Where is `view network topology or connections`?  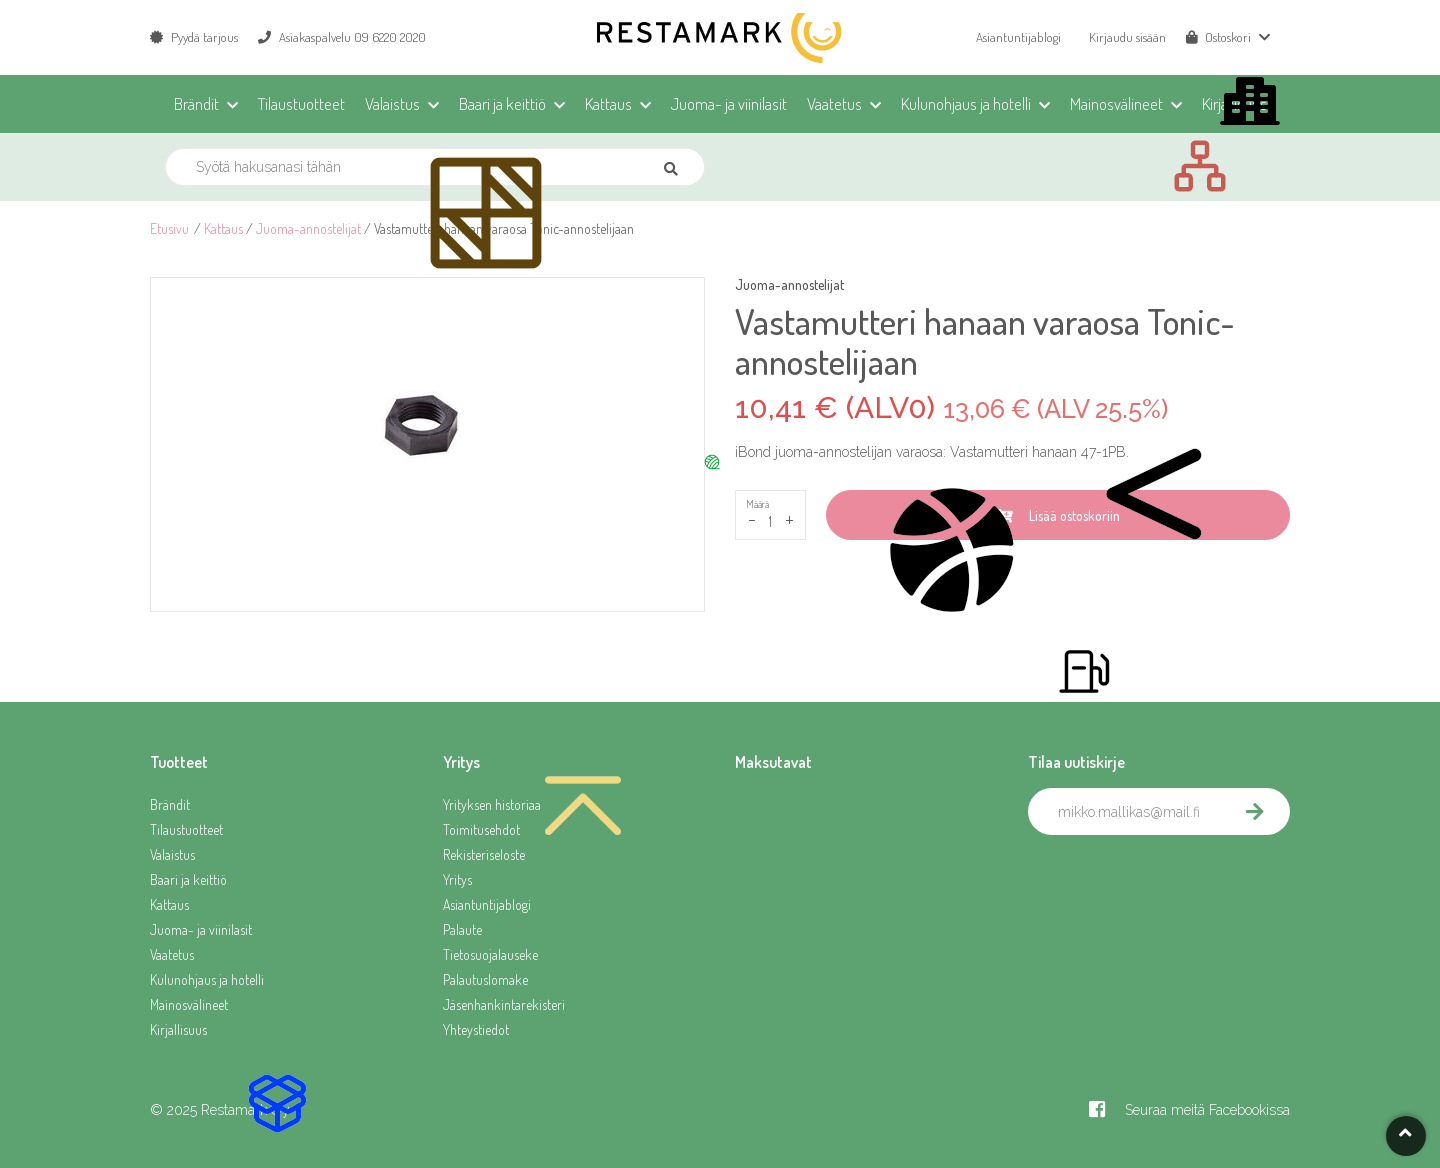
view network topology or connections is located at coordinates (1200, 166).